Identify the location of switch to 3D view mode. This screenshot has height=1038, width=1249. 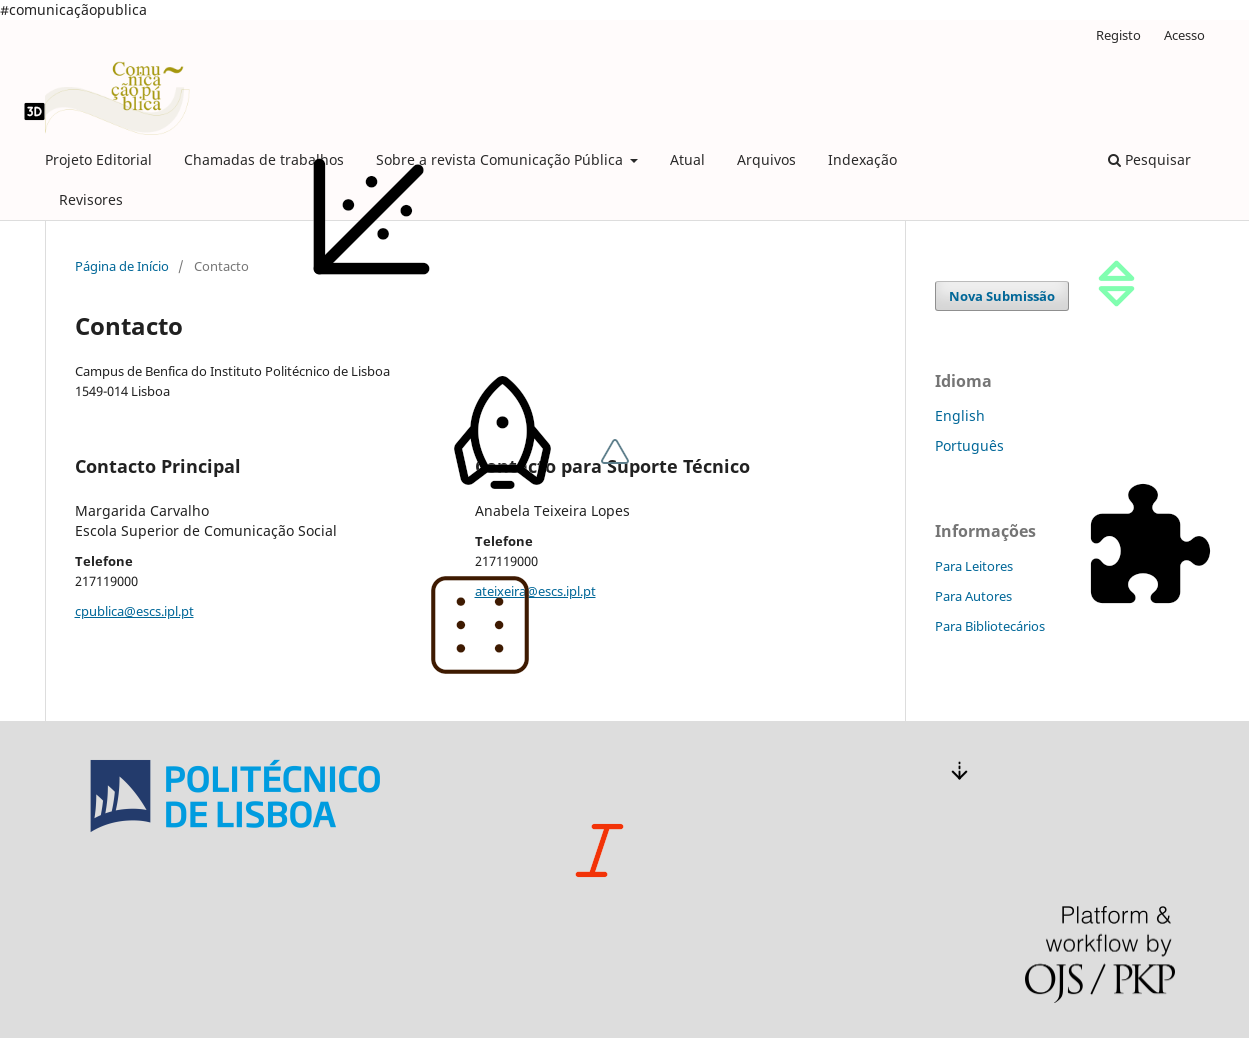
(34, 111).